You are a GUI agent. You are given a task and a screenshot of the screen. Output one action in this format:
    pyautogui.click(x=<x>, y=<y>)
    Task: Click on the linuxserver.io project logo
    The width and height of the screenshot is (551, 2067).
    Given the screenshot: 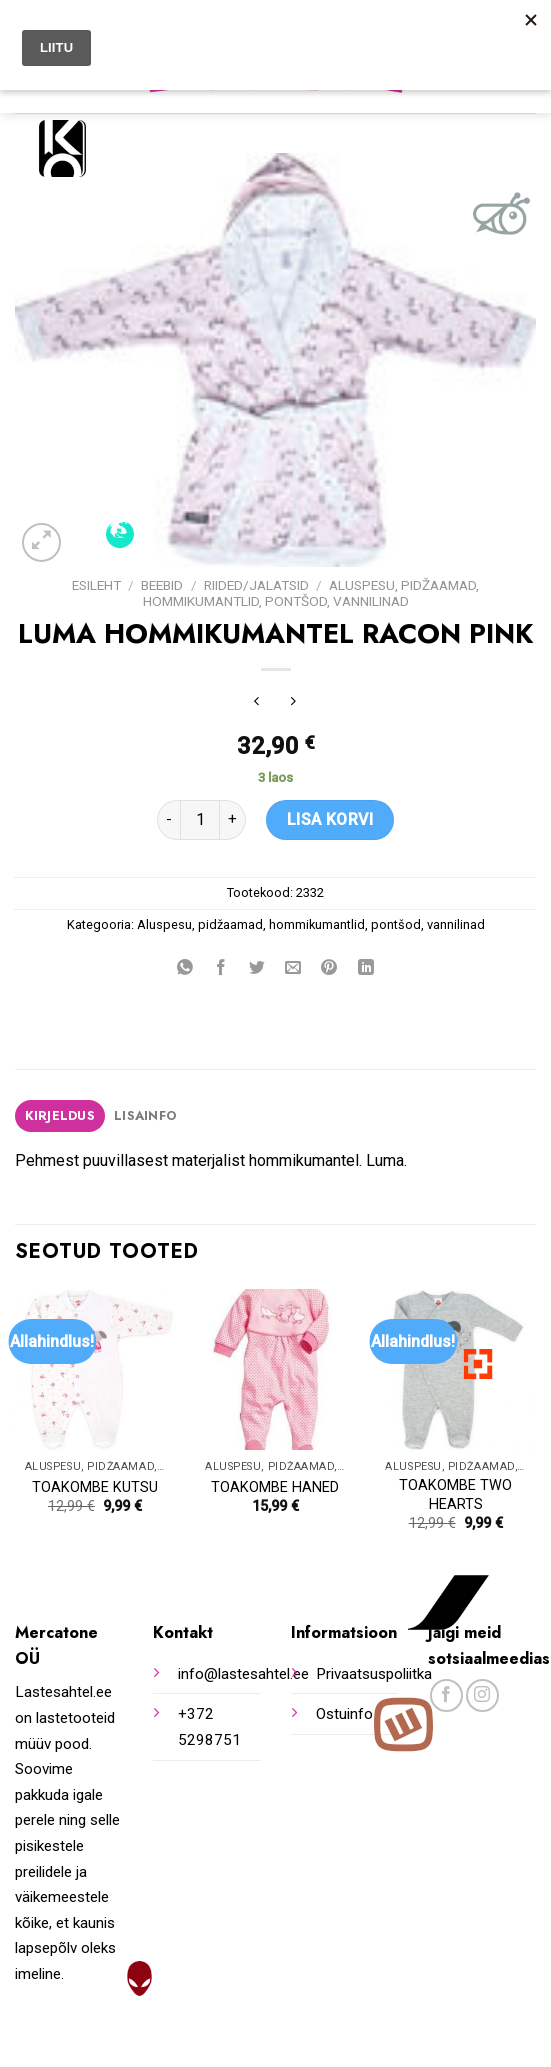 What is the action you would take?
    pyautogui.click(x=120, y=535)
    